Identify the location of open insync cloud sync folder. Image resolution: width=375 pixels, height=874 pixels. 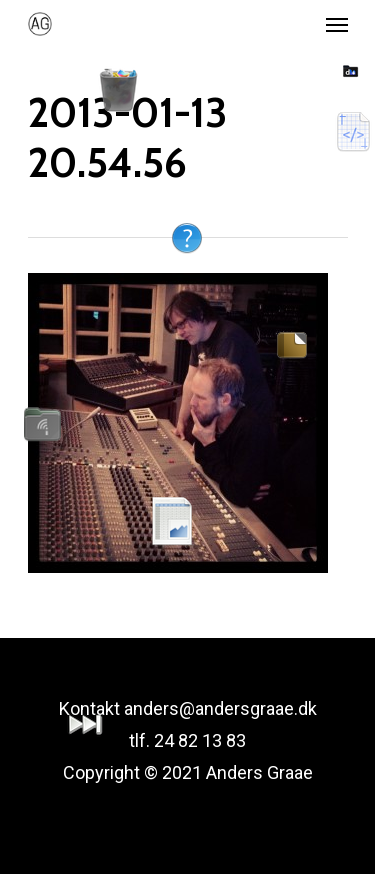
(42, 423).